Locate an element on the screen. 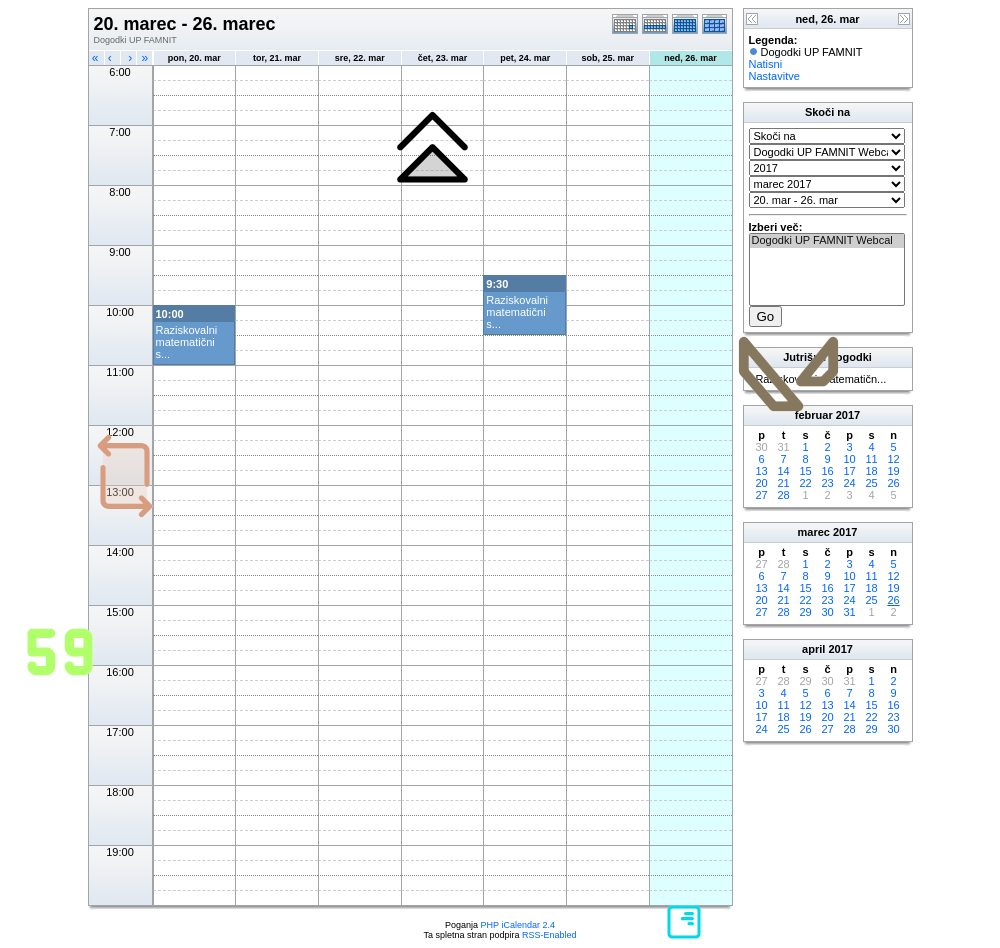  align content to the top-right corner is located at coordinates (684, 922).